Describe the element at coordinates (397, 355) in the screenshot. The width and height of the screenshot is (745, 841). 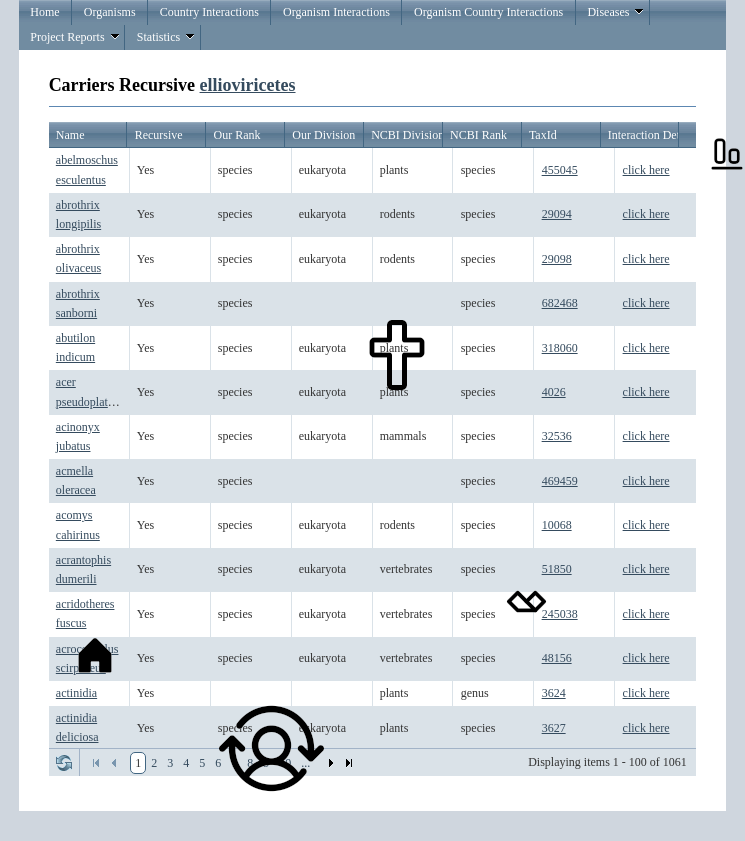
I see `religious or faith-related content` at that location.